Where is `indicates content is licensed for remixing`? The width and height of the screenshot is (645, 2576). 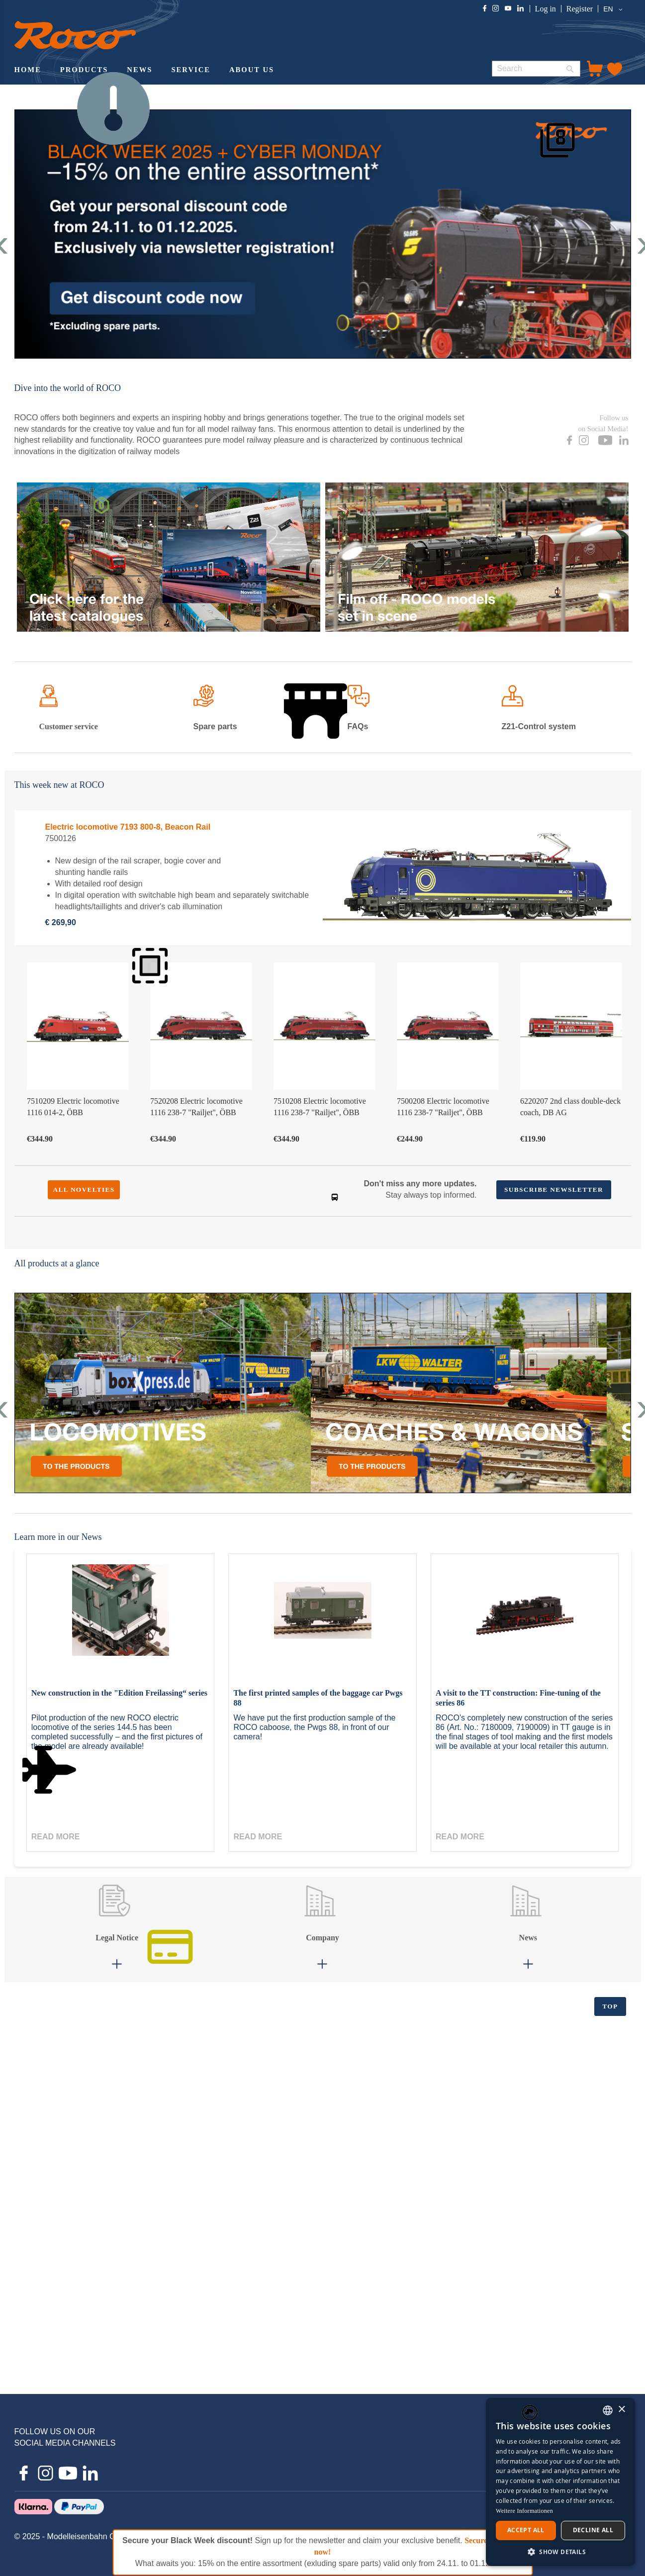
indicates content is licensed for remixing is located at coordinates (530, 2412).